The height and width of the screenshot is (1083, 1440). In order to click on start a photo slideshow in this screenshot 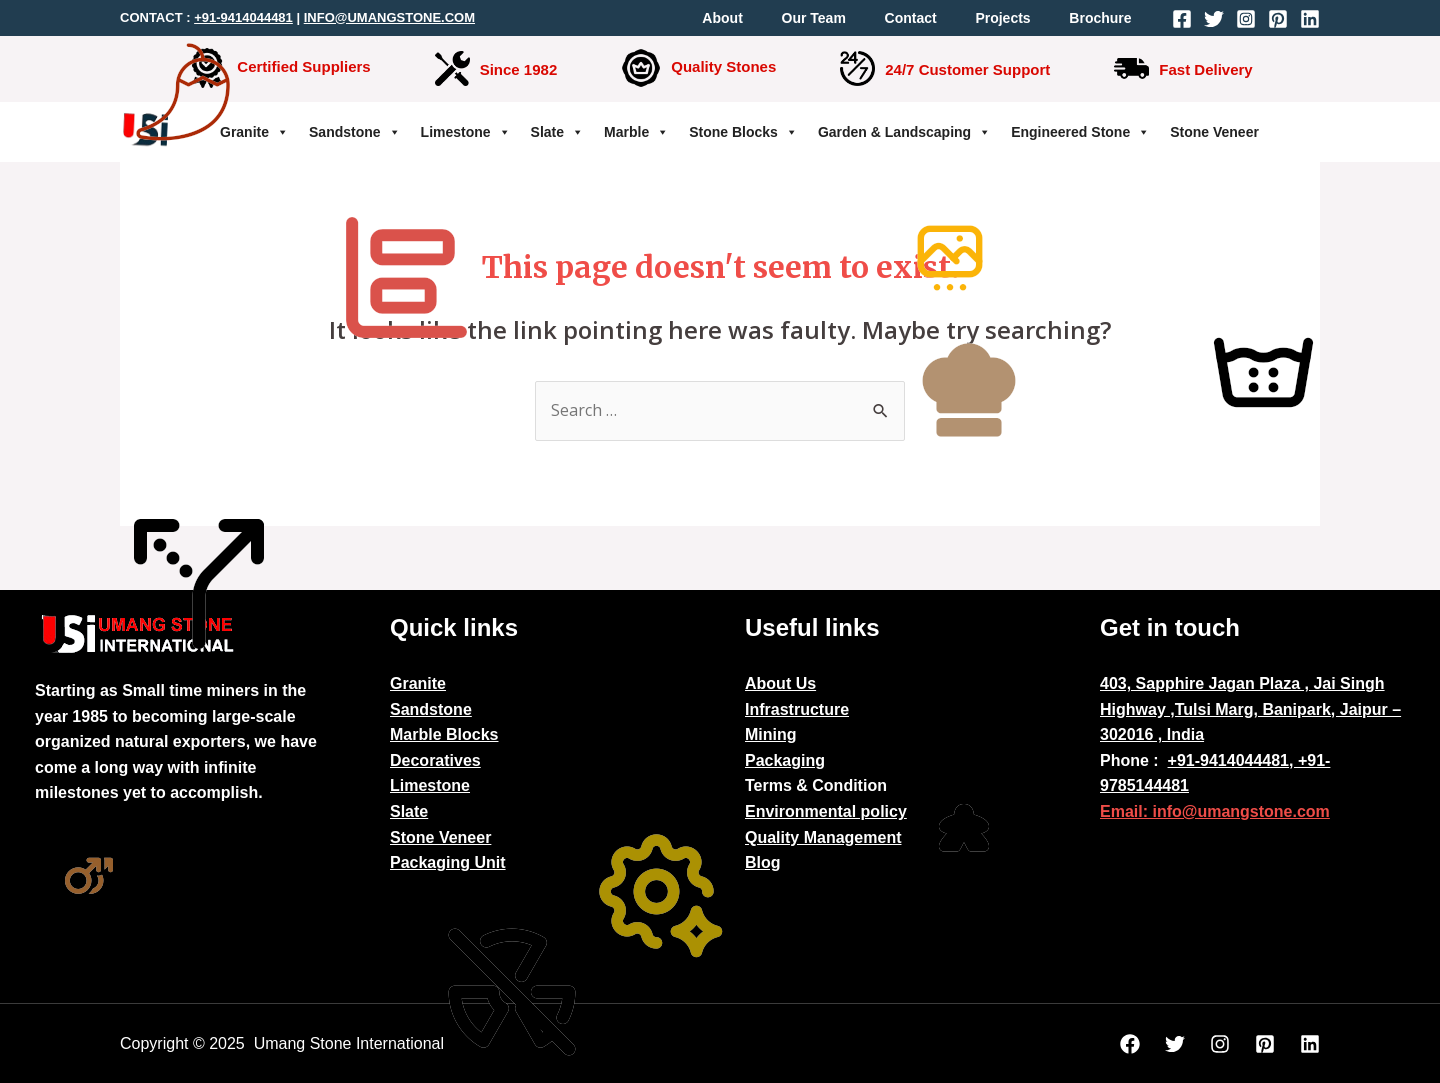, I will do `click(950, 258)`.